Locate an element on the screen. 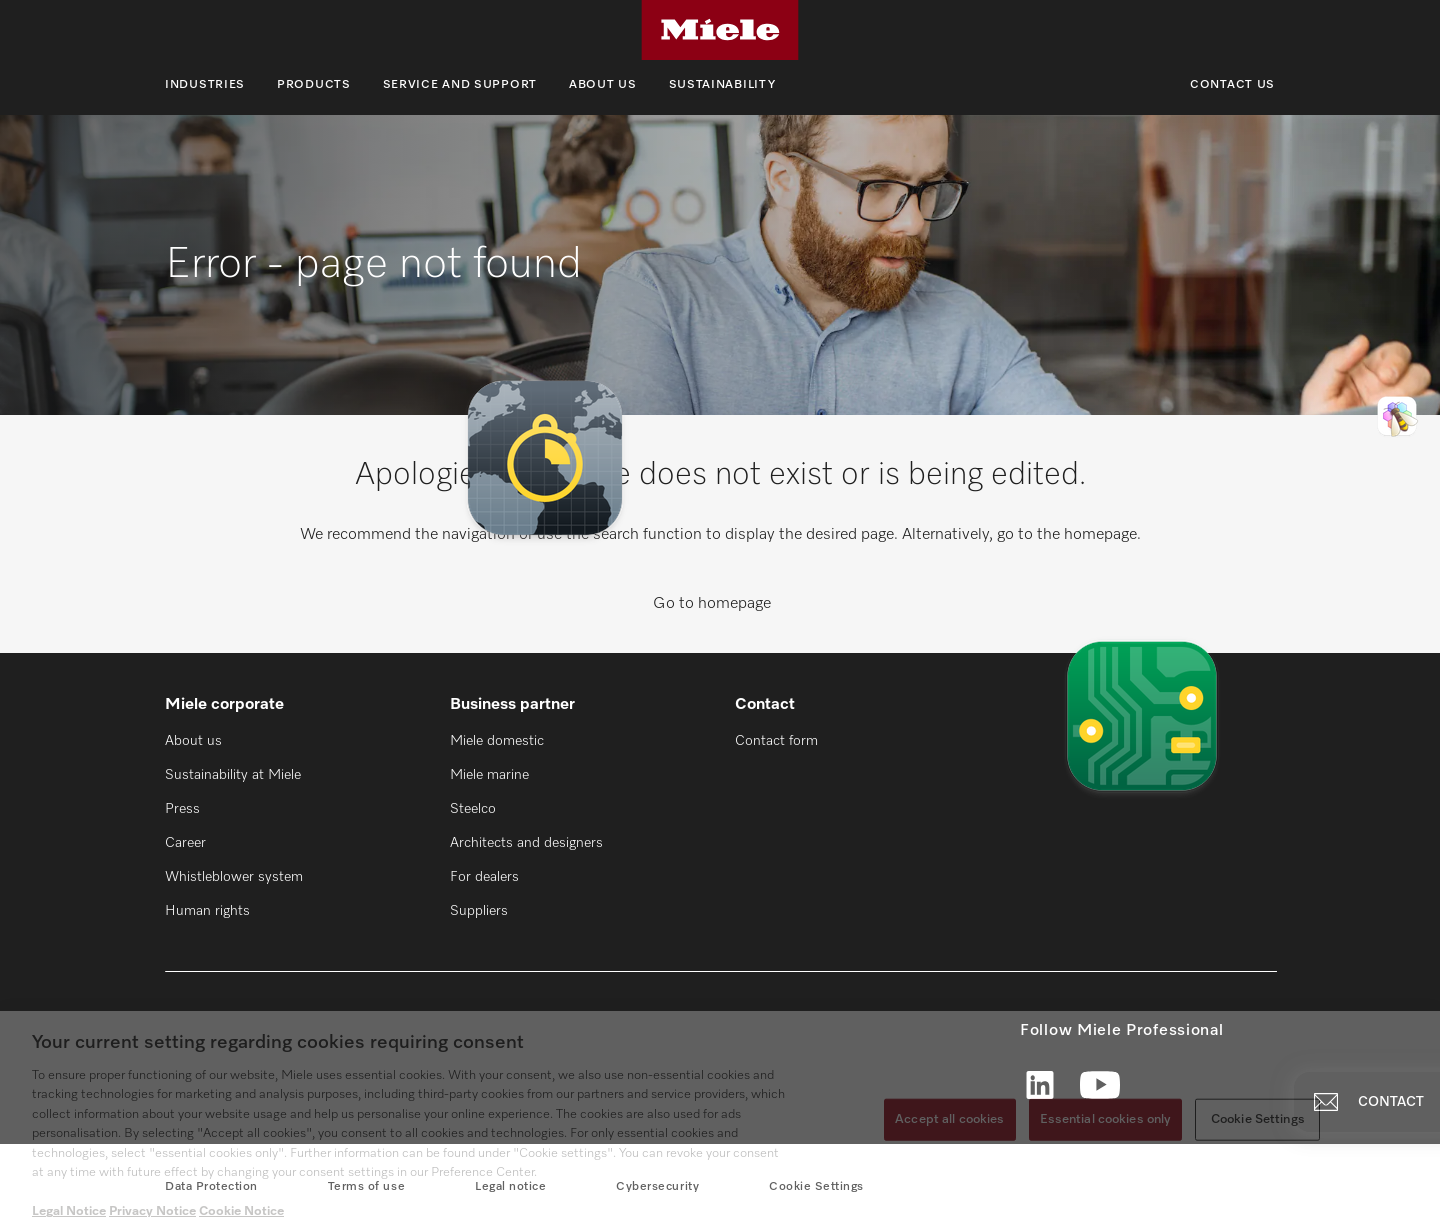 The width and height of the screenshot is (1440, 1232). open beeref reference image board app is located at coordinates (1397, 416).